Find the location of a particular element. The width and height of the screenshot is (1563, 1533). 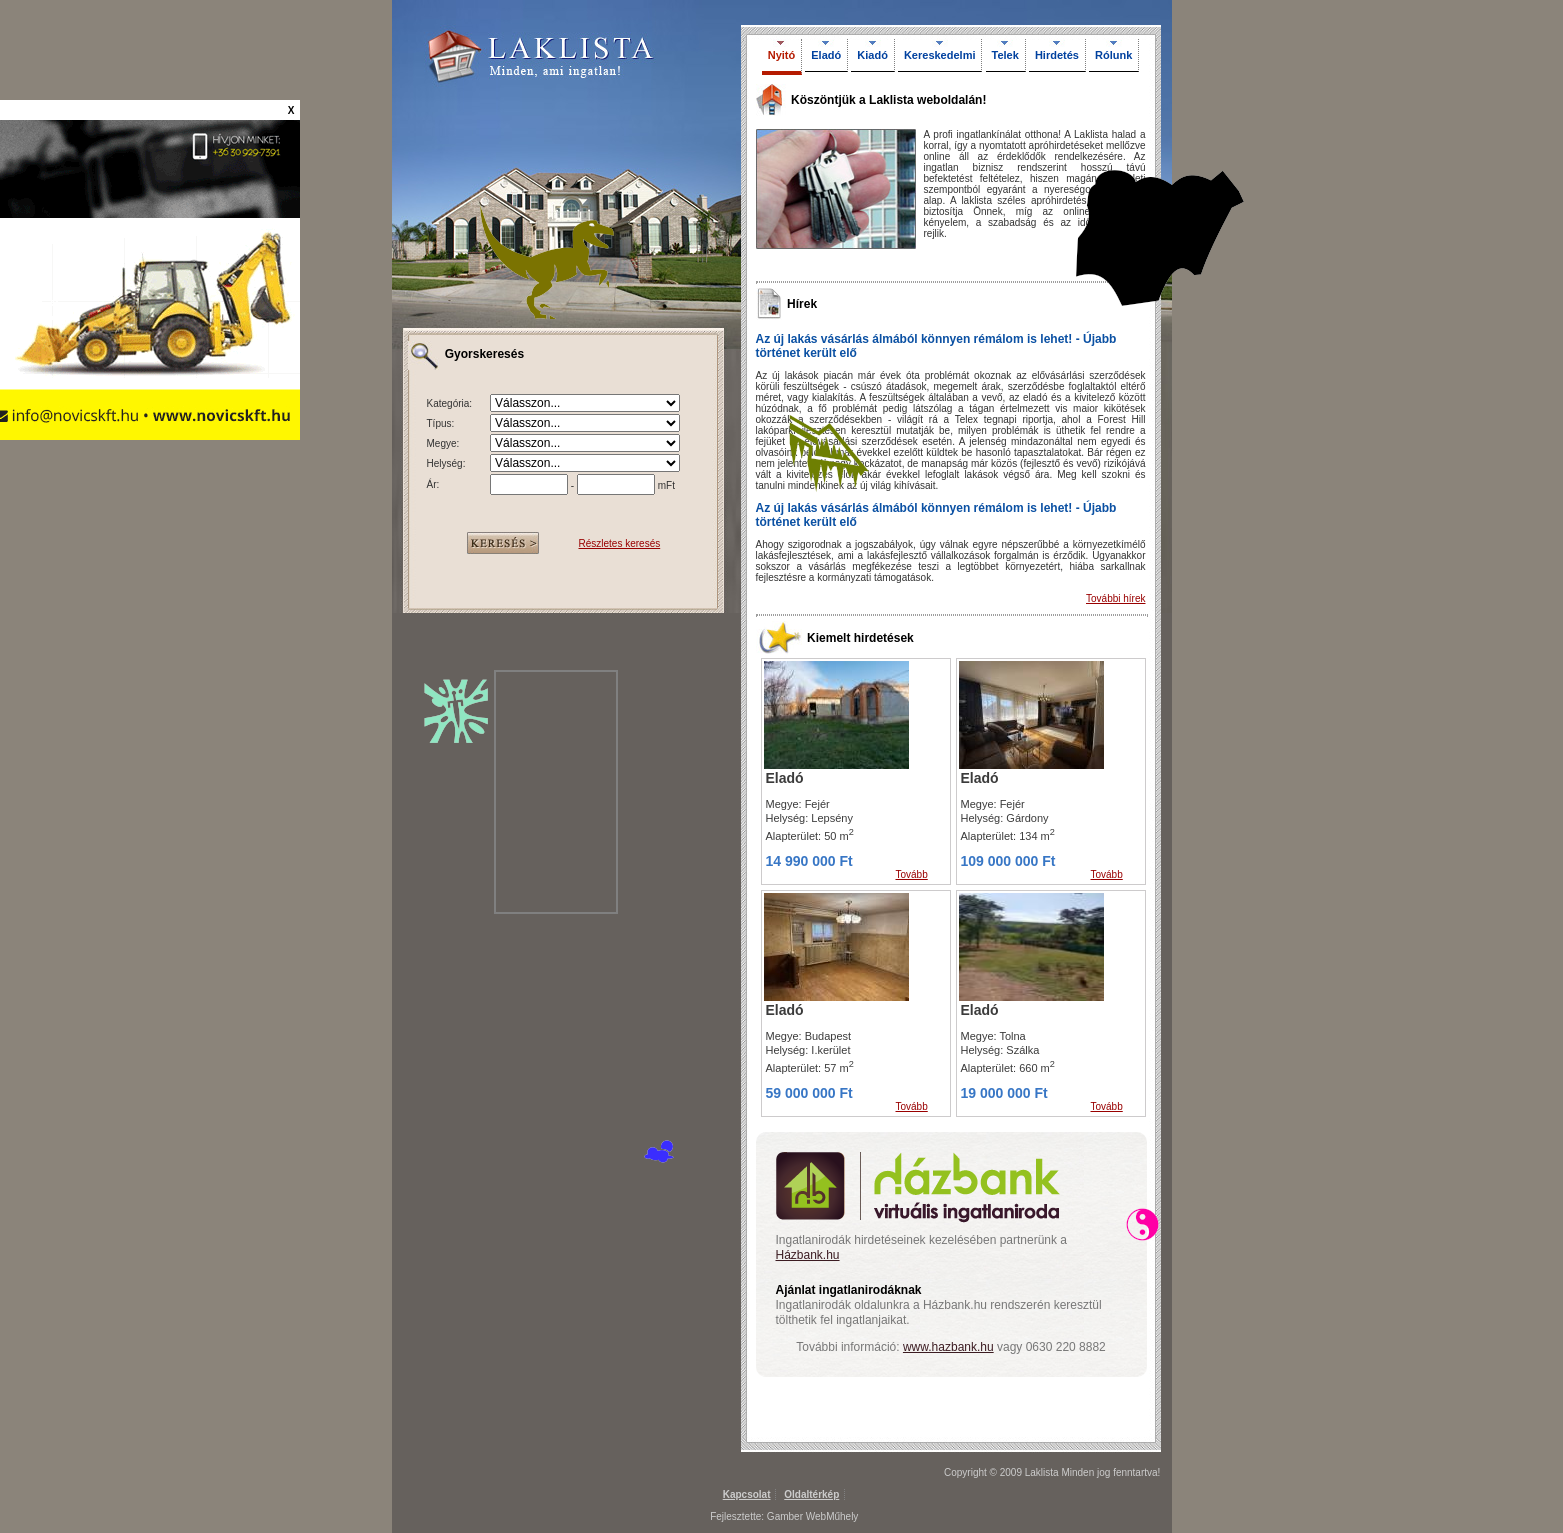

toggle balance or harmony settings is located at coordinates (1142, 1224).